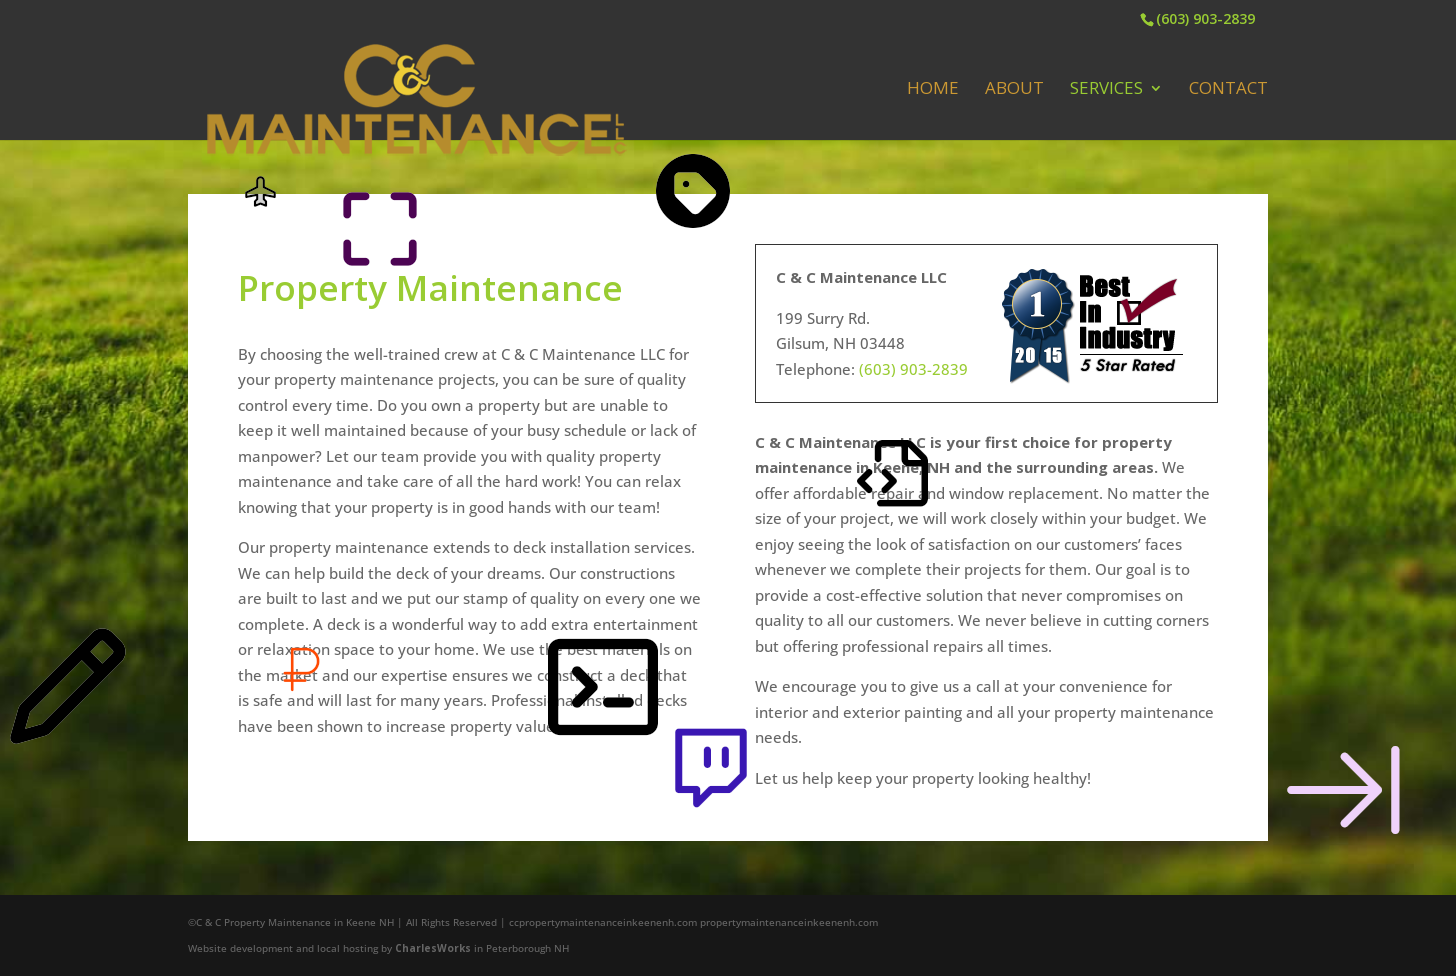  Describe the element at coordinates (603, 687) in the screenshot. I see `open the command line terminal` at that location.